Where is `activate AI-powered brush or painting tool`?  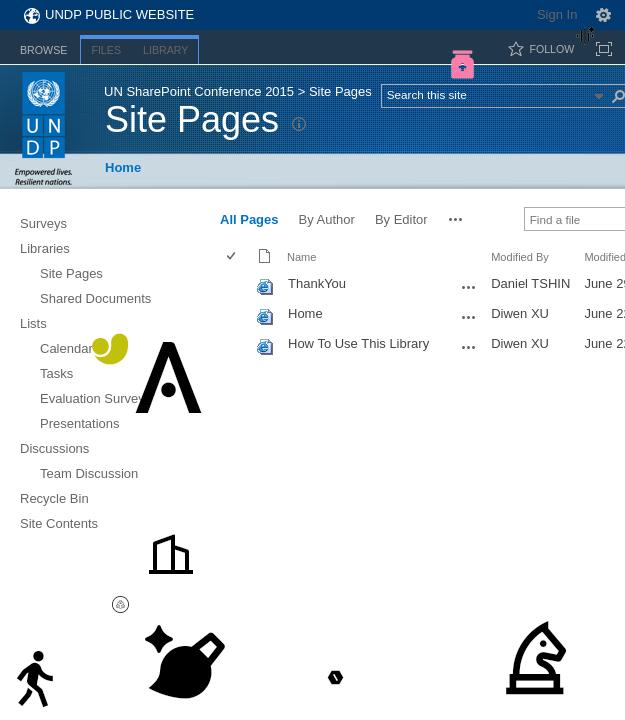 activate AI-powered brush or painting tool is located at coordinates (187, 667).